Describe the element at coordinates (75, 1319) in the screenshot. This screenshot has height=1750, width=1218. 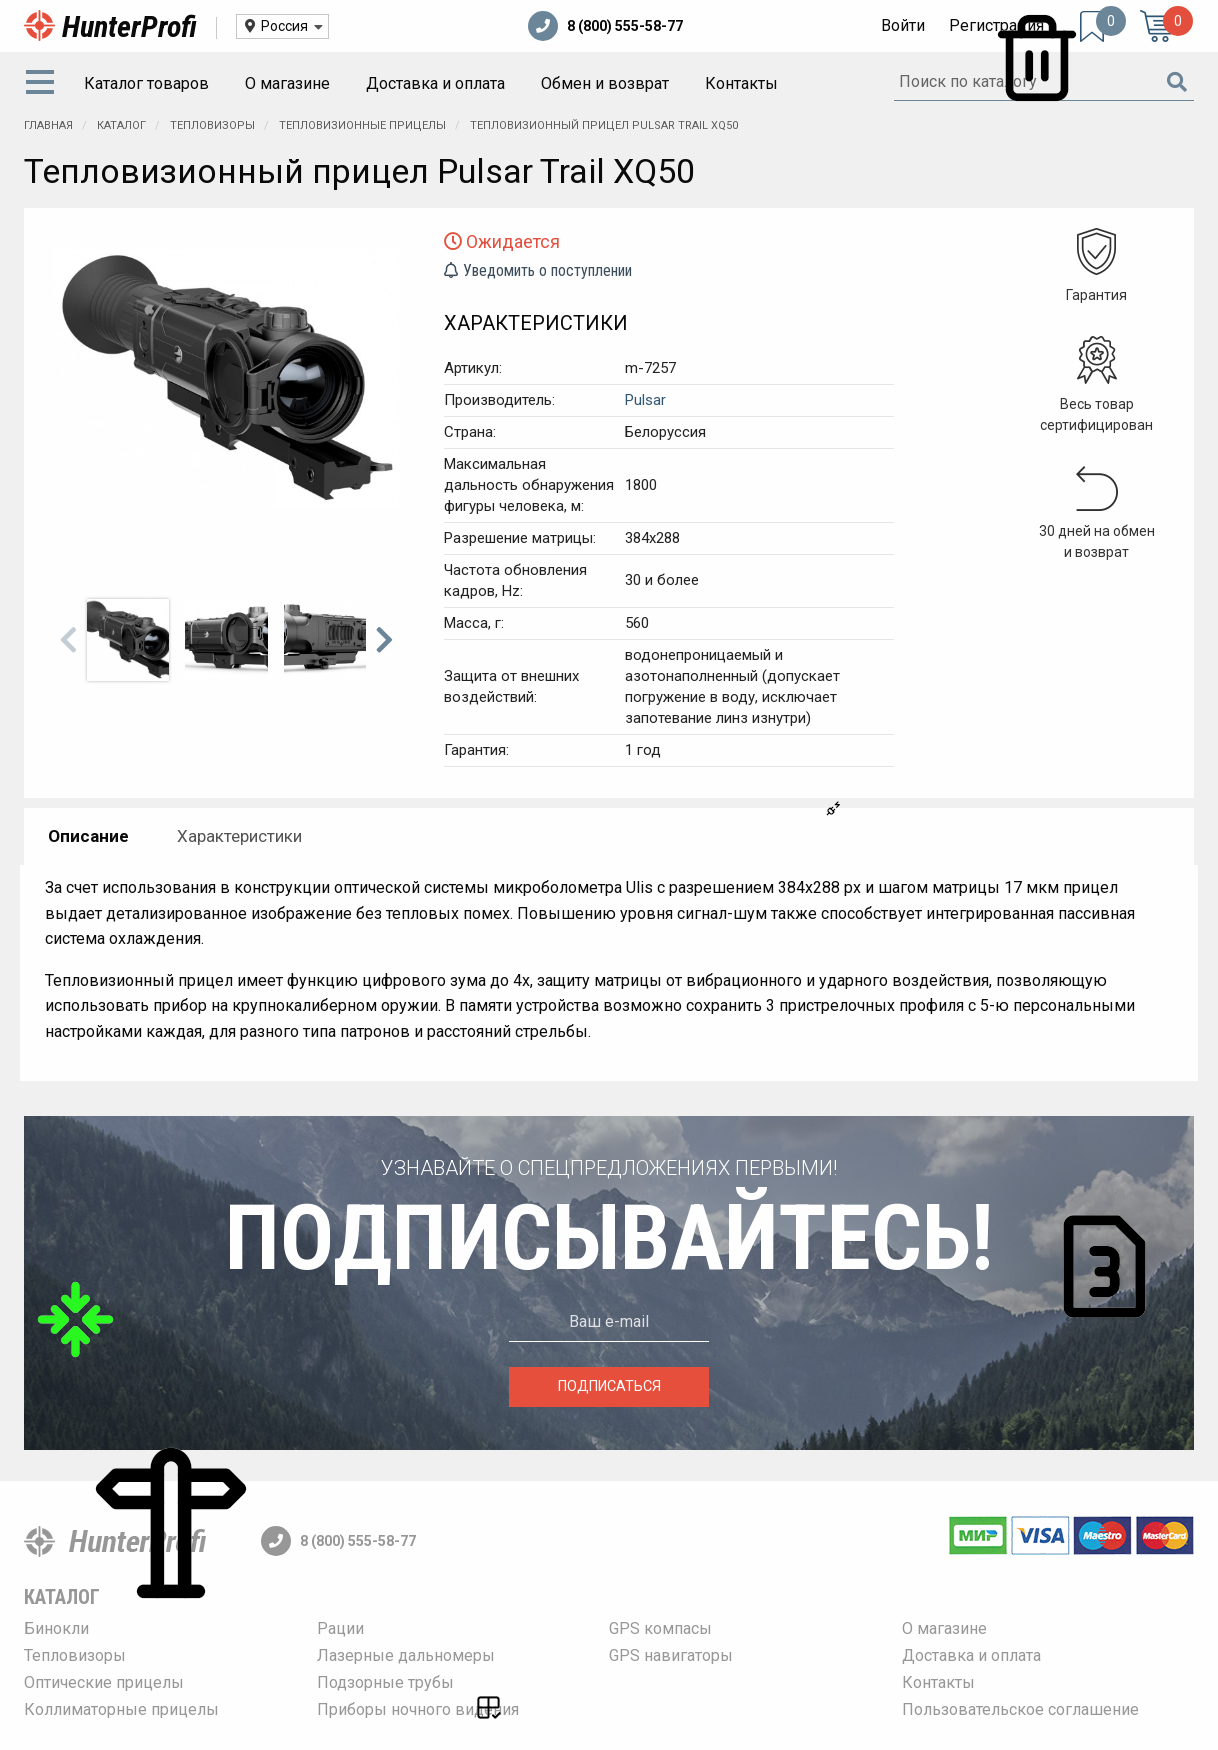
I see `collapse or minimize content` at that location.